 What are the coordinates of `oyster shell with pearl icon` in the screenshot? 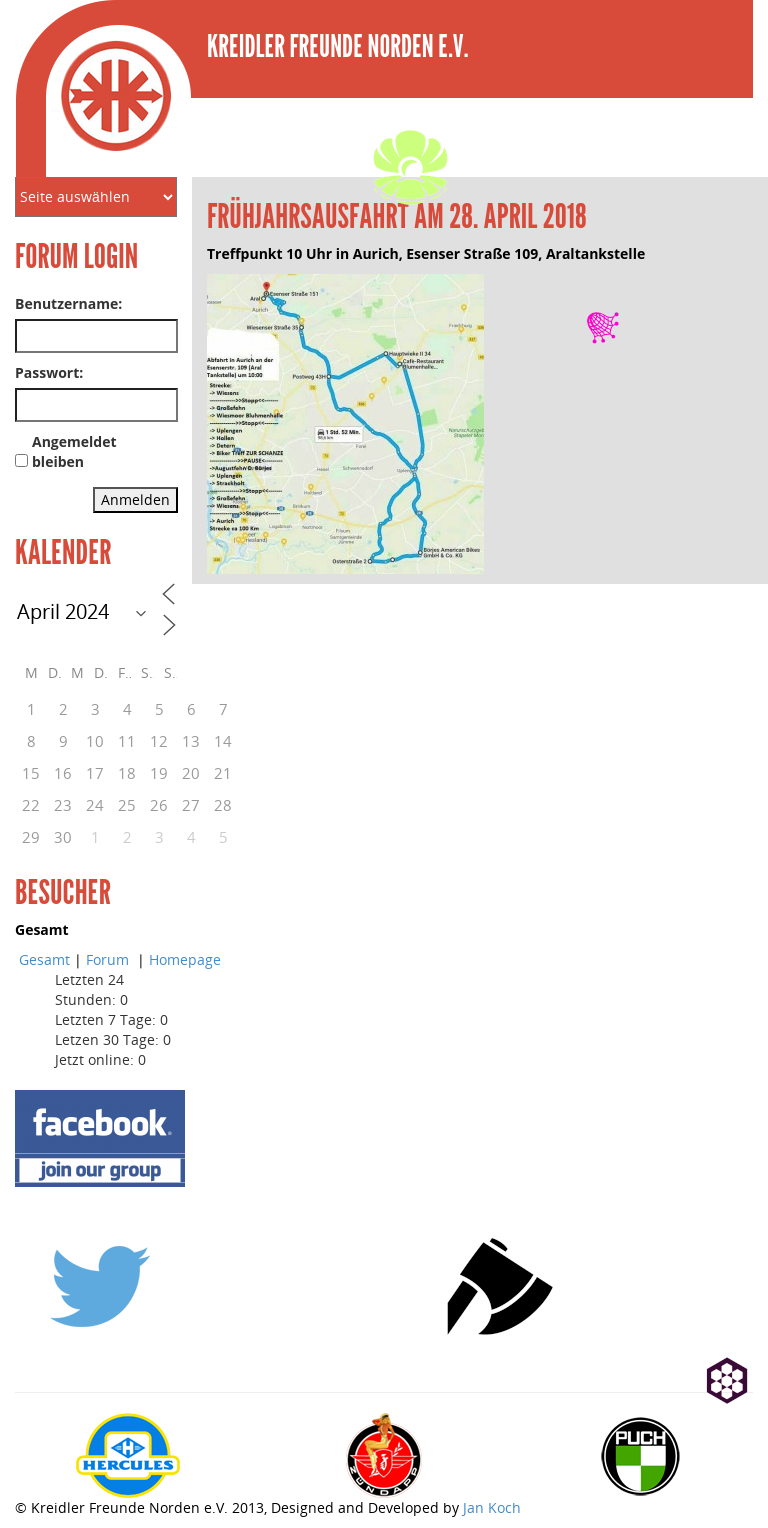 It's located at (410, 167).